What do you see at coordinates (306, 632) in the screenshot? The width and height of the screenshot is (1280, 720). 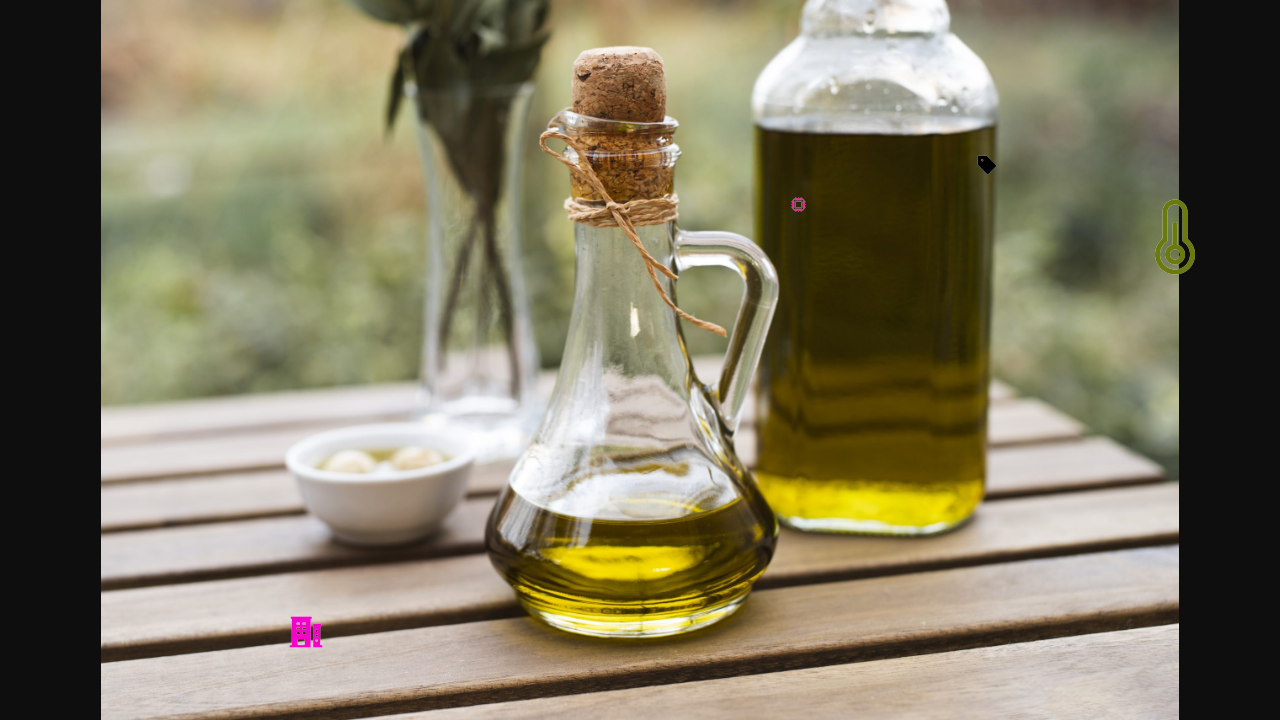 I see `view office or workplace location` at bounding box center [306, 632].